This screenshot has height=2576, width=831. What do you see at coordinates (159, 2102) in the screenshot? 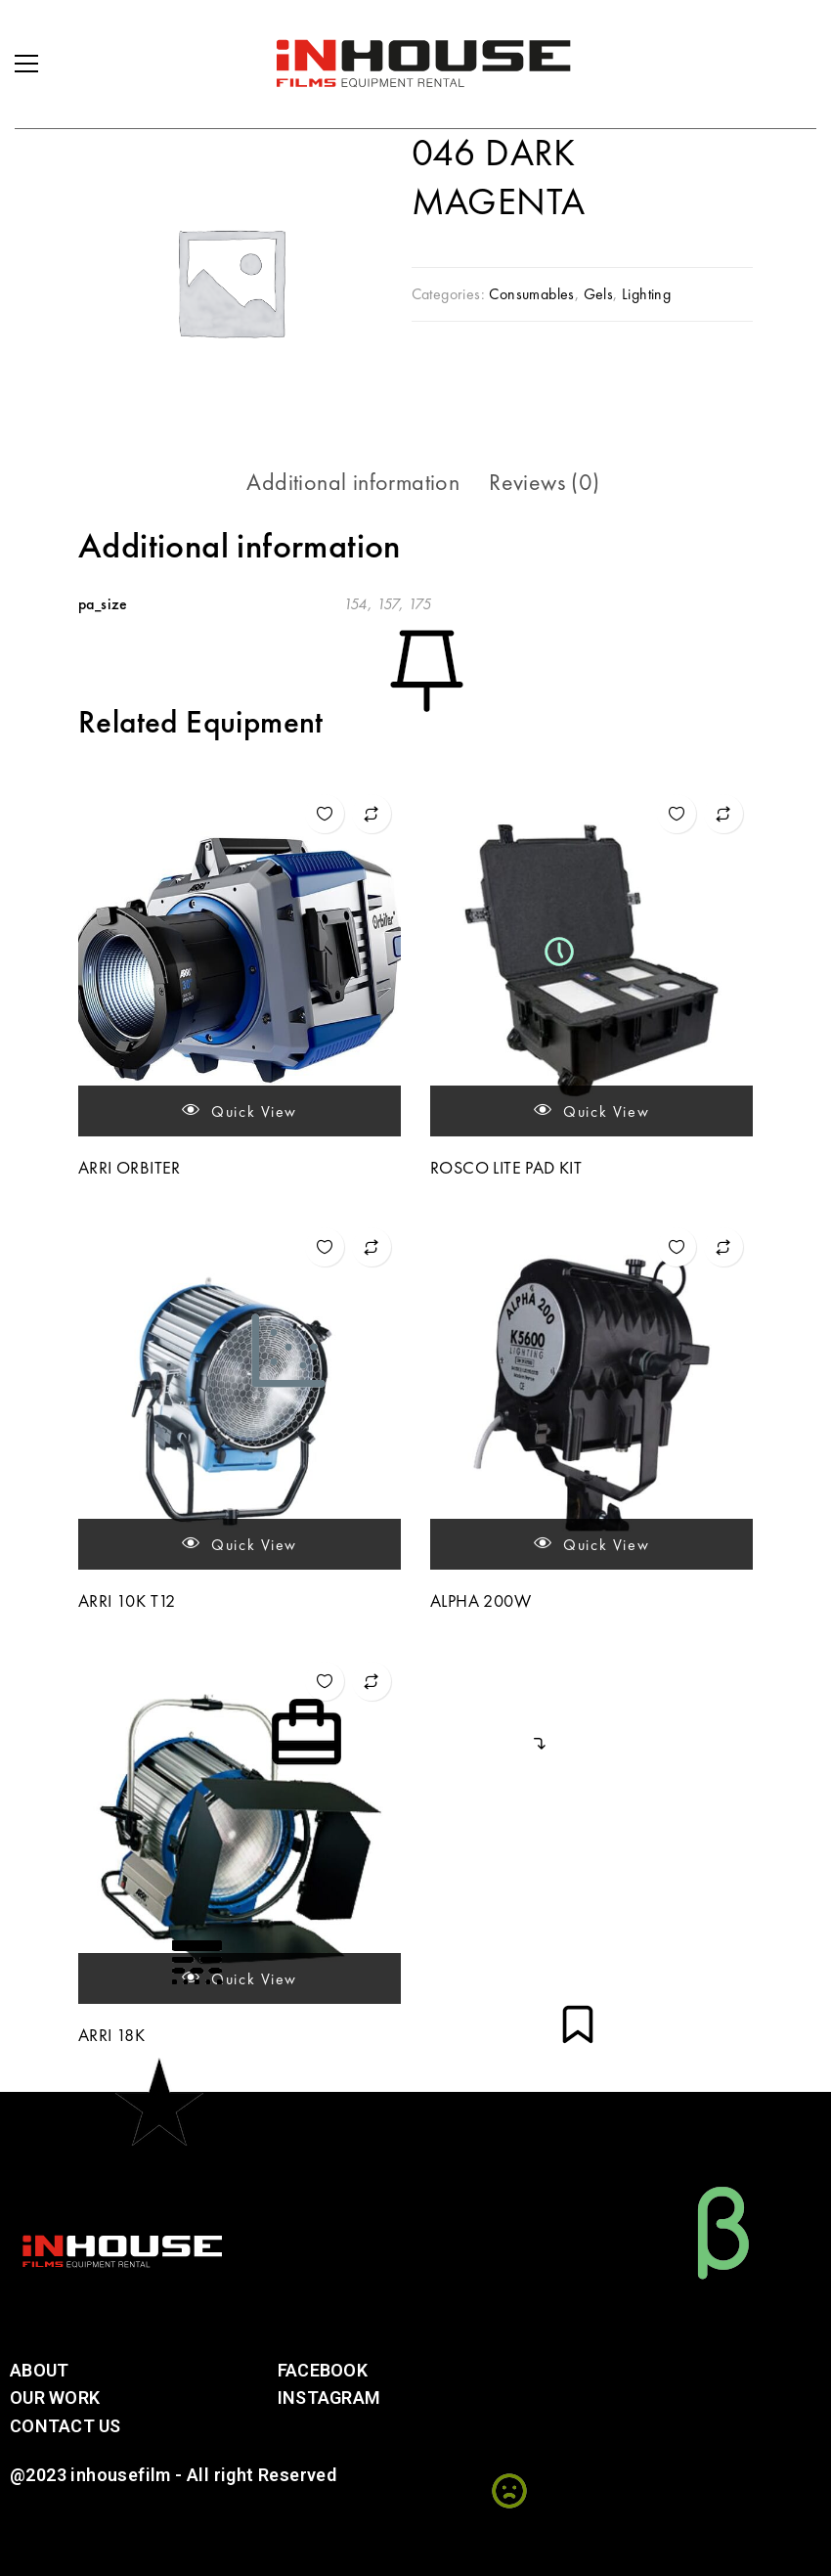
I see `rate or review an item` at bounding box center [159, 2102].